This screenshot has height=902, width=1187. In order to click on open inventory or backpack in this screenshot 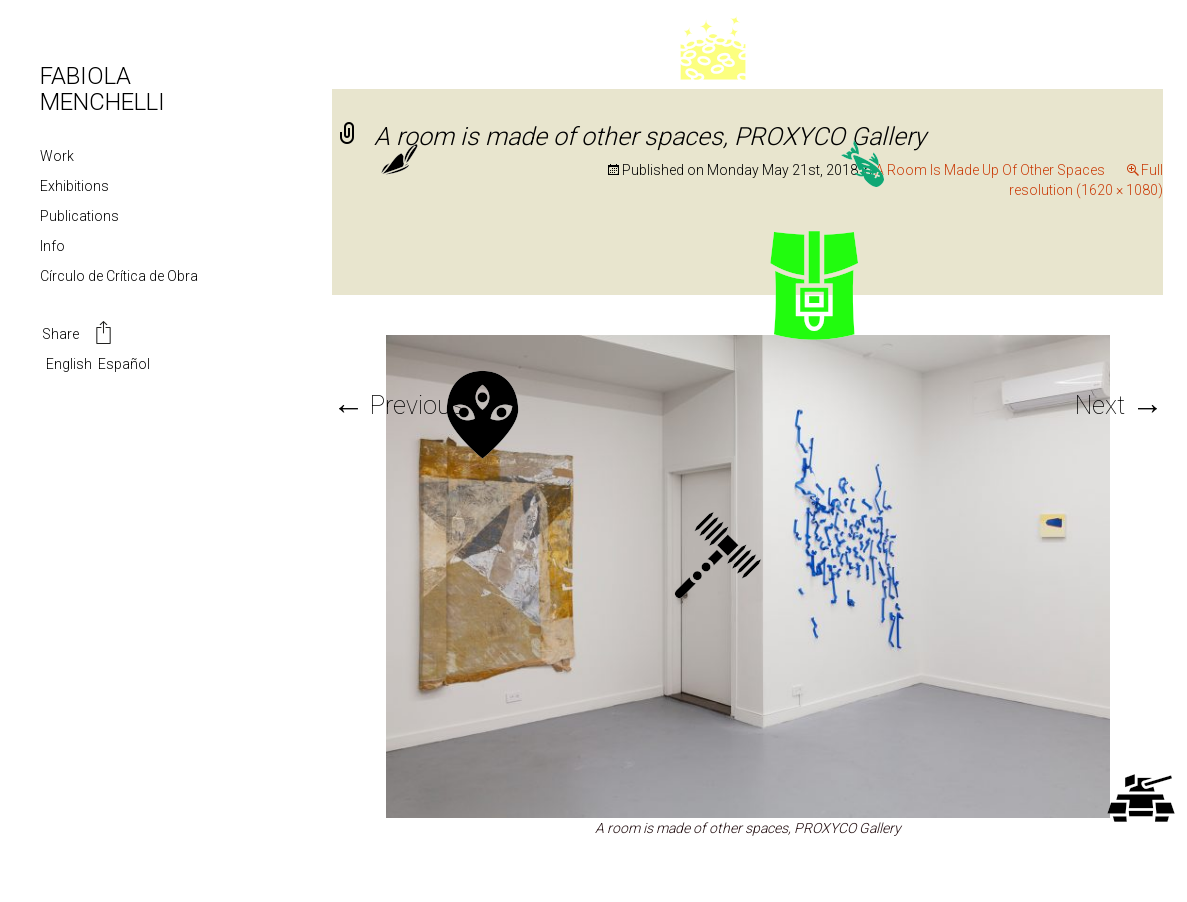, I will do `click(814, 285)`.